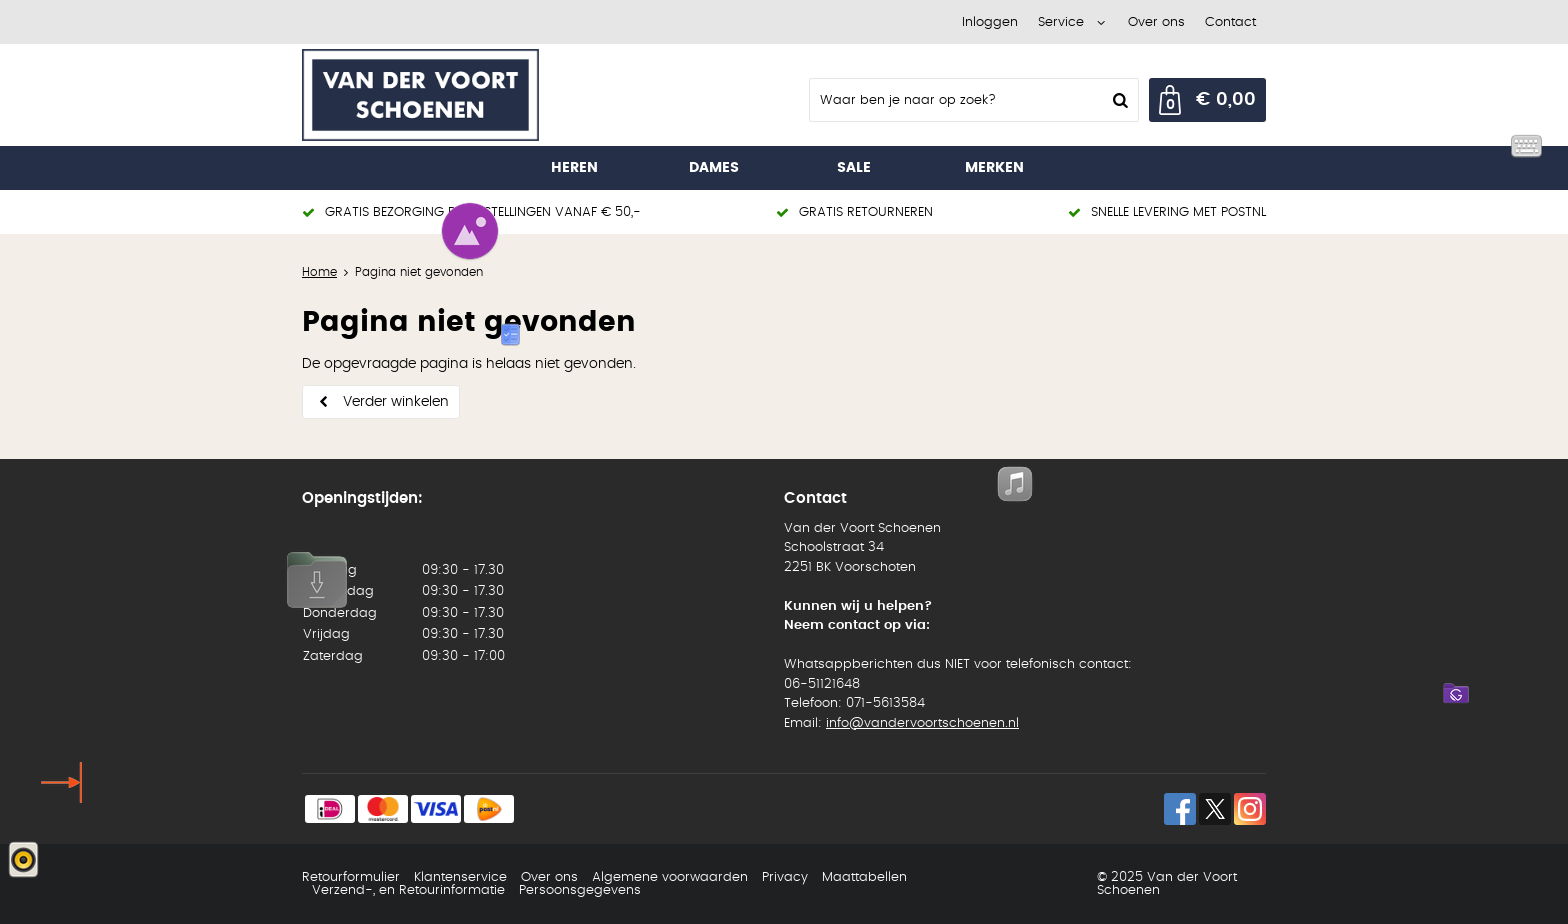 The image size is (1568, 924). I want to click on open the Music app, so click(1015, 484).